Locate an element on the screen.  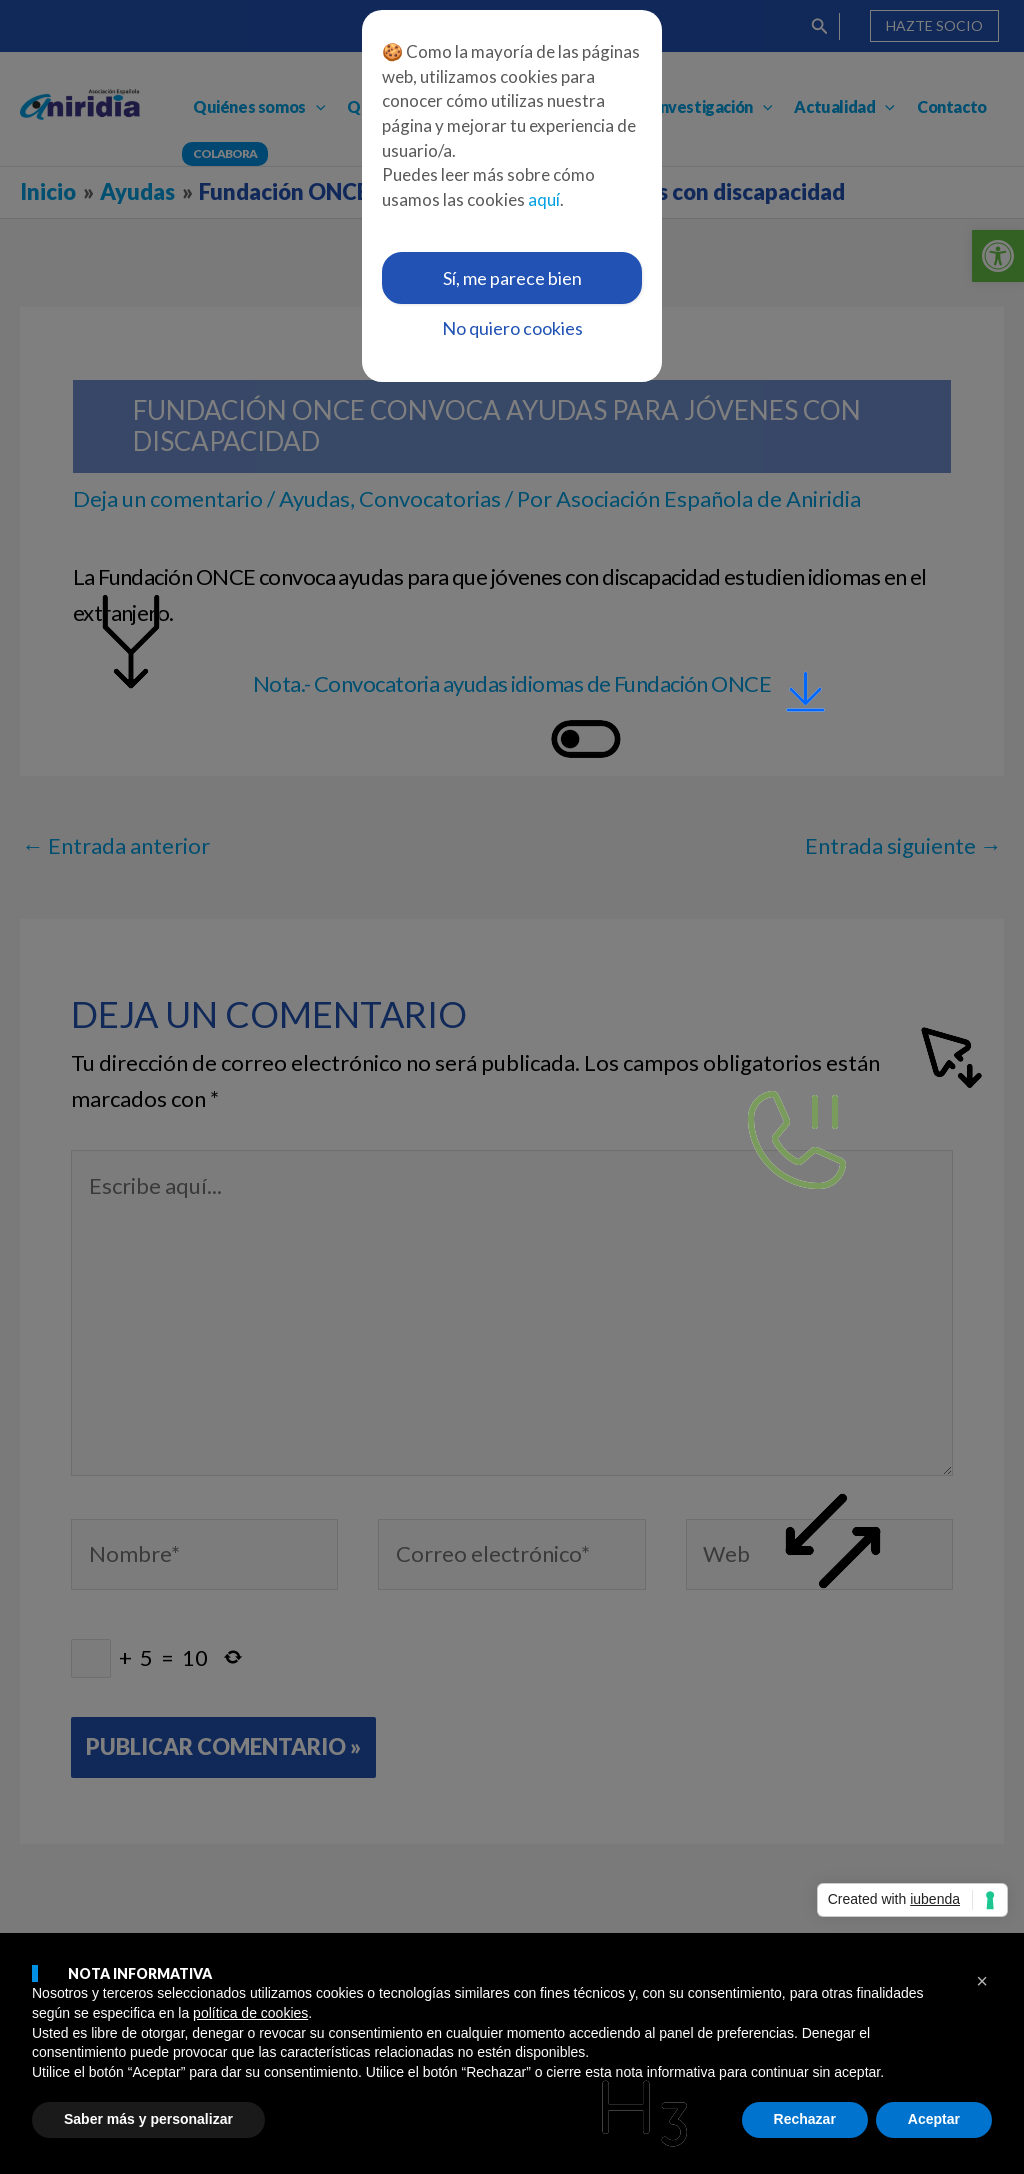
format text as heading level 3 is located at coordinates (640, 2112).